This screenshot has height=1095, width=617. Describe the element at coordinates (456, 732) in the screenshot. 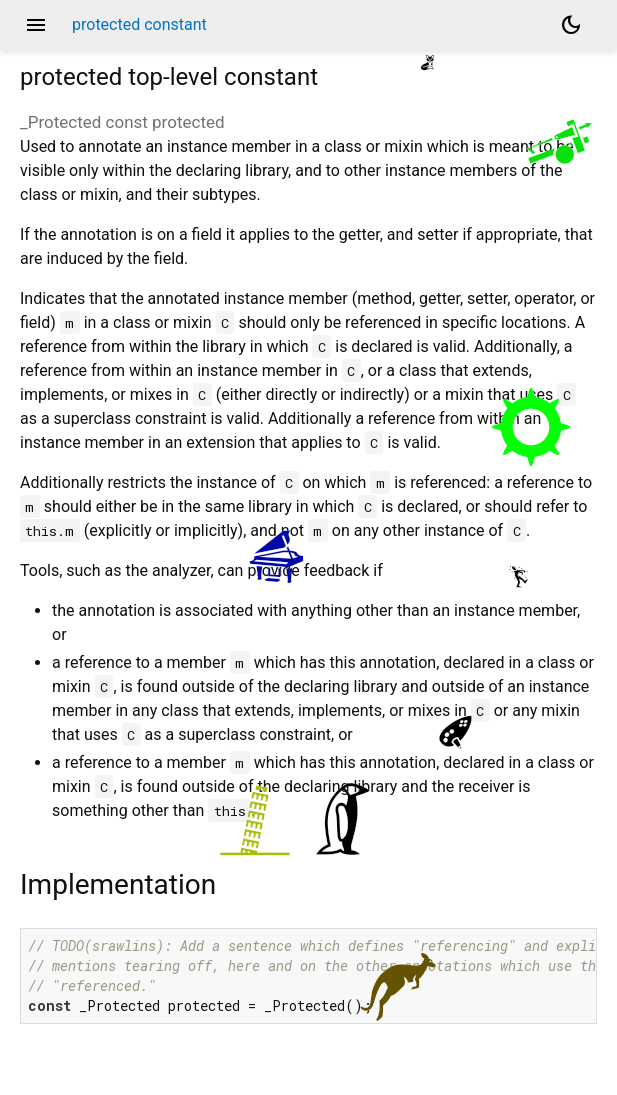

I see `access music or instrument features` at that location.